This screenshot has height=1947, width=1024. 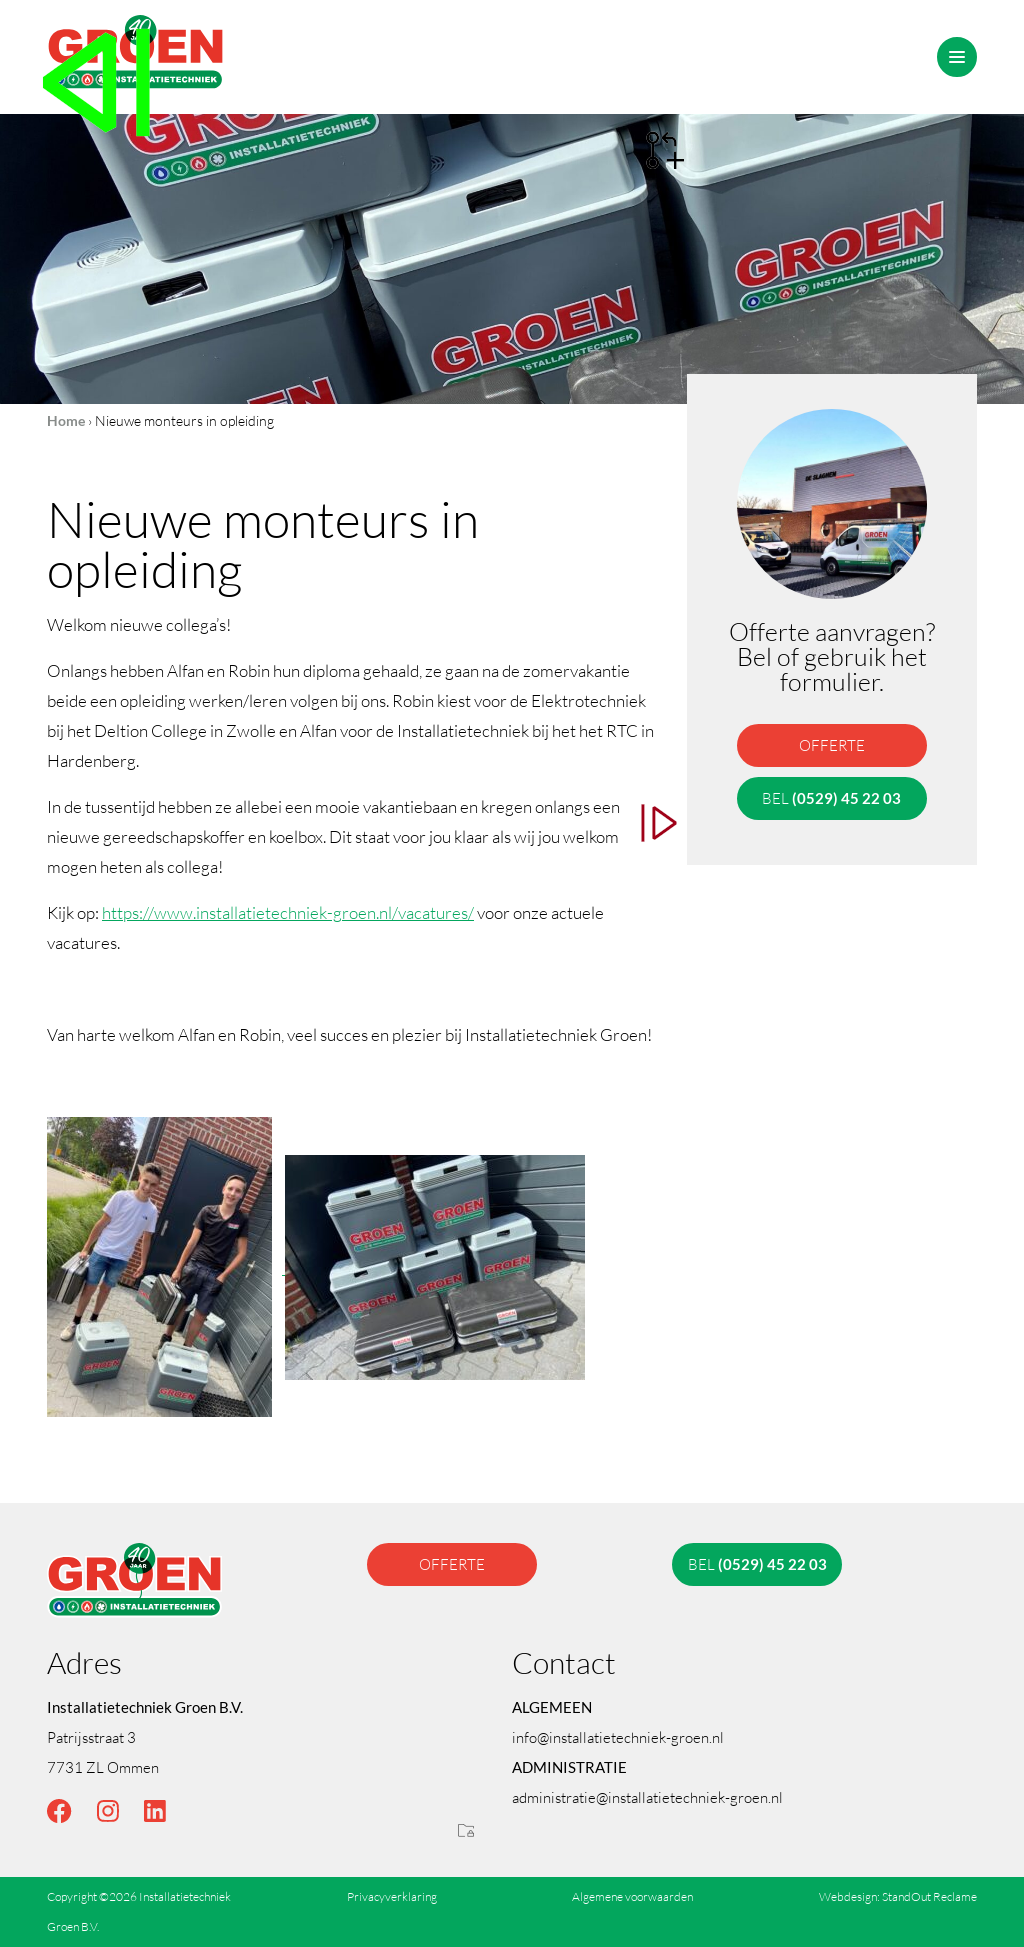 I want to click on continue debugging past current breakpoint, so click(x=657, y=823).